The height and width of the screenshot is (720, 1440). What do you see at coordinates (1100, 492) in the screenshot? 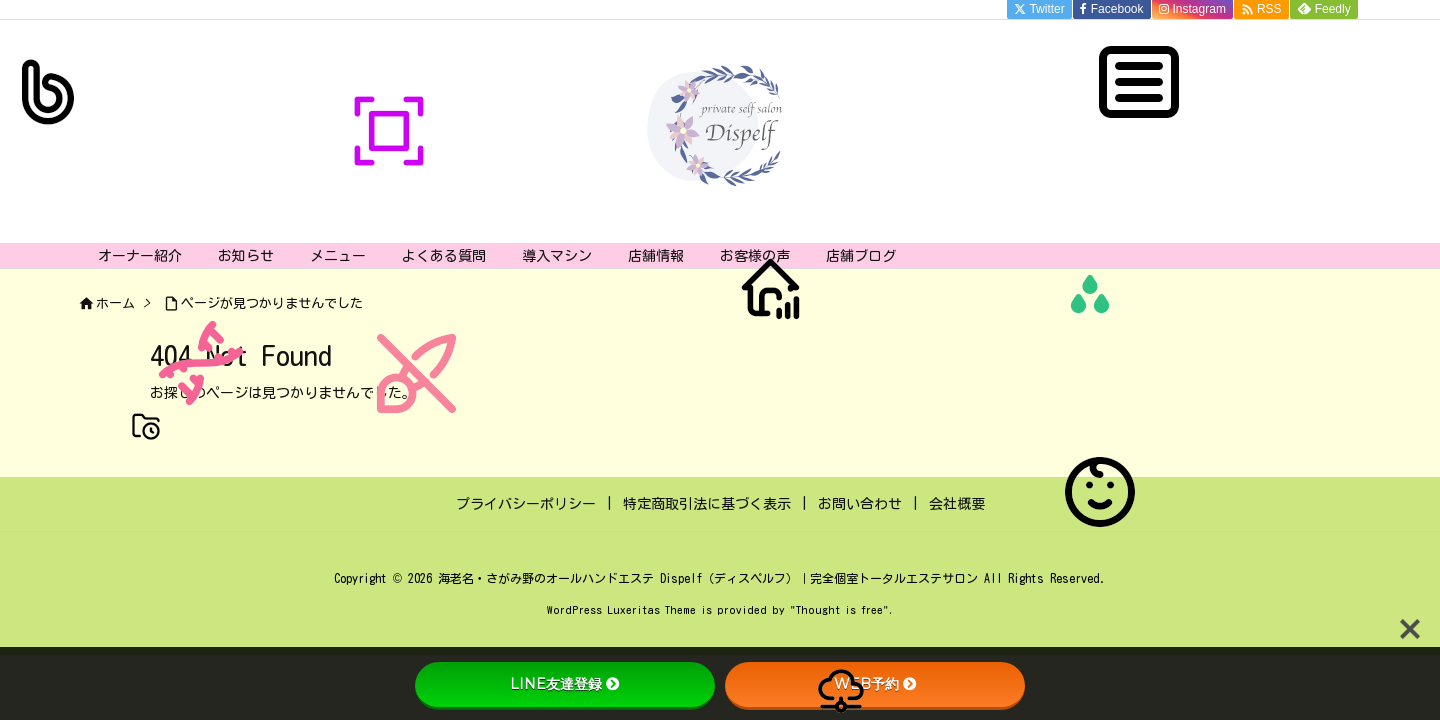
I see `indicates child-friendly or kids mode` at bounding box center [1100, 492].